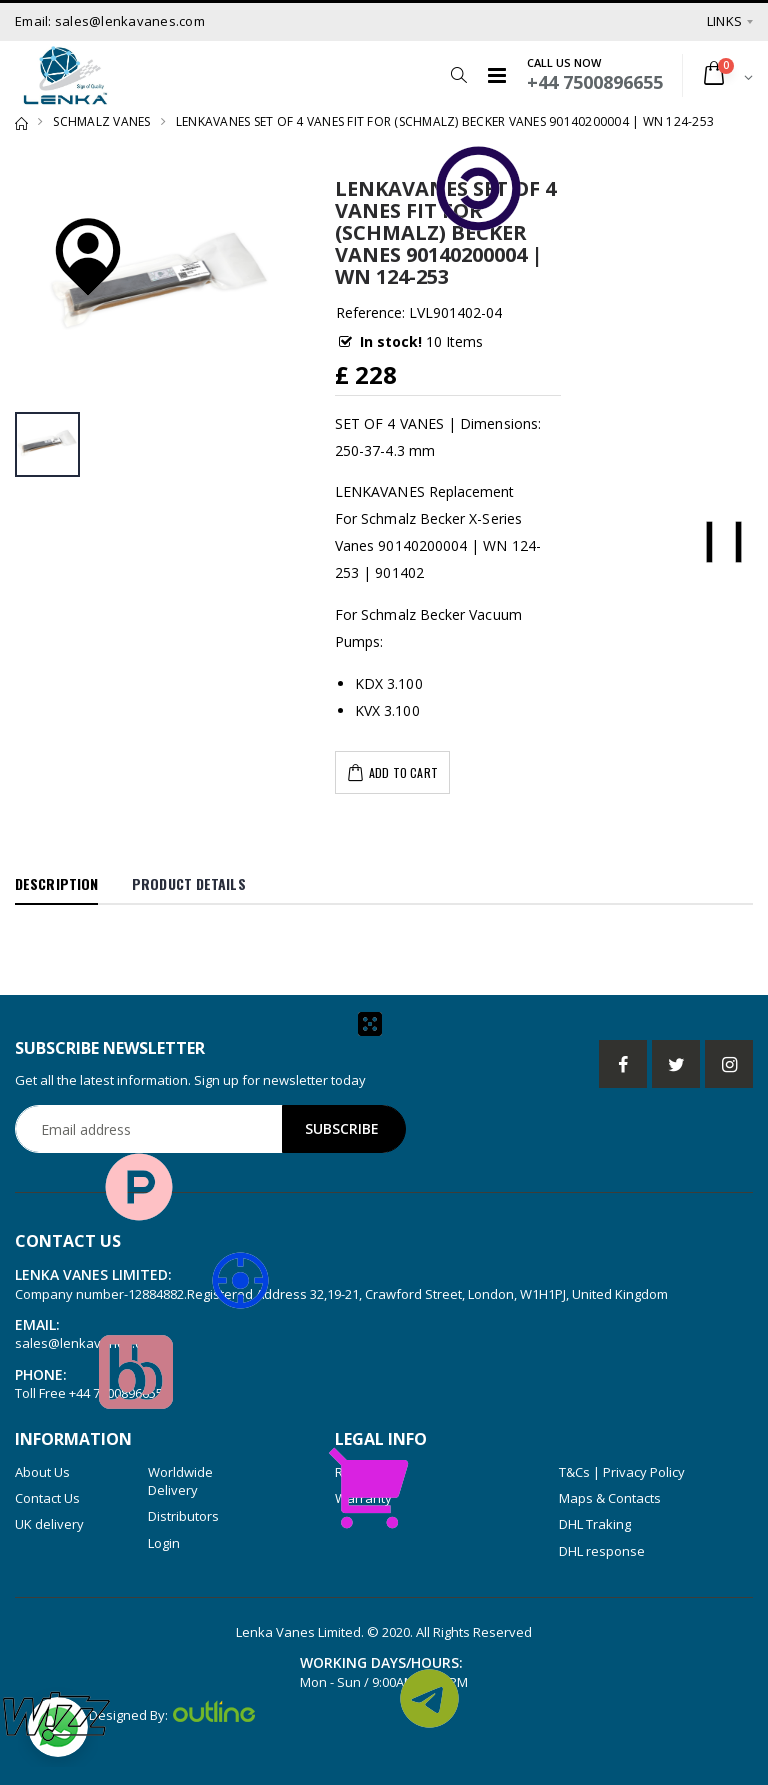  Describe the element at coordinates (371, 1486) in the screenshot. I see `view your shopping cart` at that location.